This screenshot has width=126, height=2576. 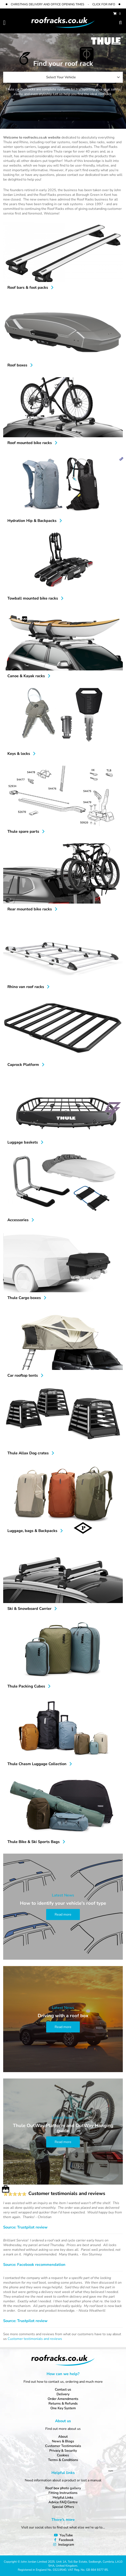 I want to click on access work or business documents, so click(x=6, y=2189).